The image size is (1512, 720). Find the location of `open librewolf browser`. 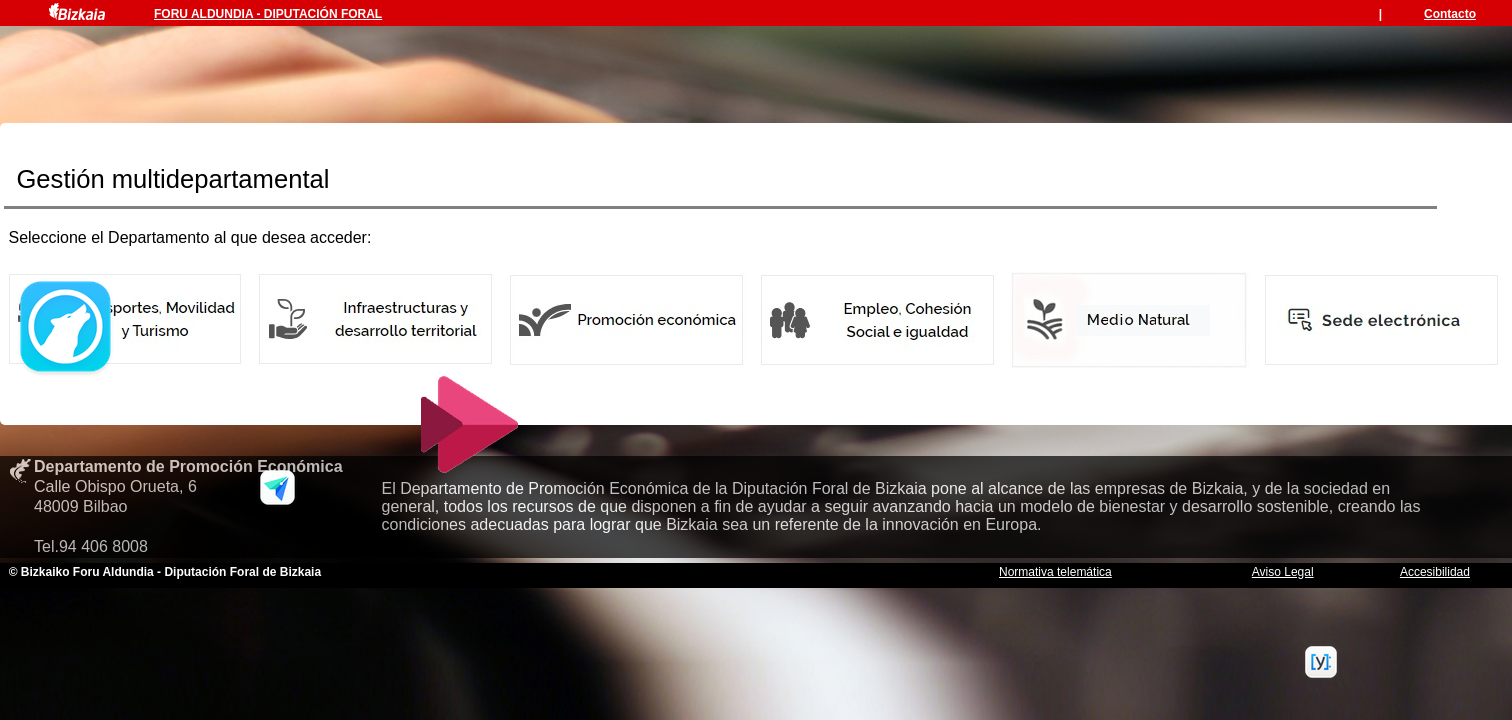

open librewolf browser is located at coordinates (65, 326).